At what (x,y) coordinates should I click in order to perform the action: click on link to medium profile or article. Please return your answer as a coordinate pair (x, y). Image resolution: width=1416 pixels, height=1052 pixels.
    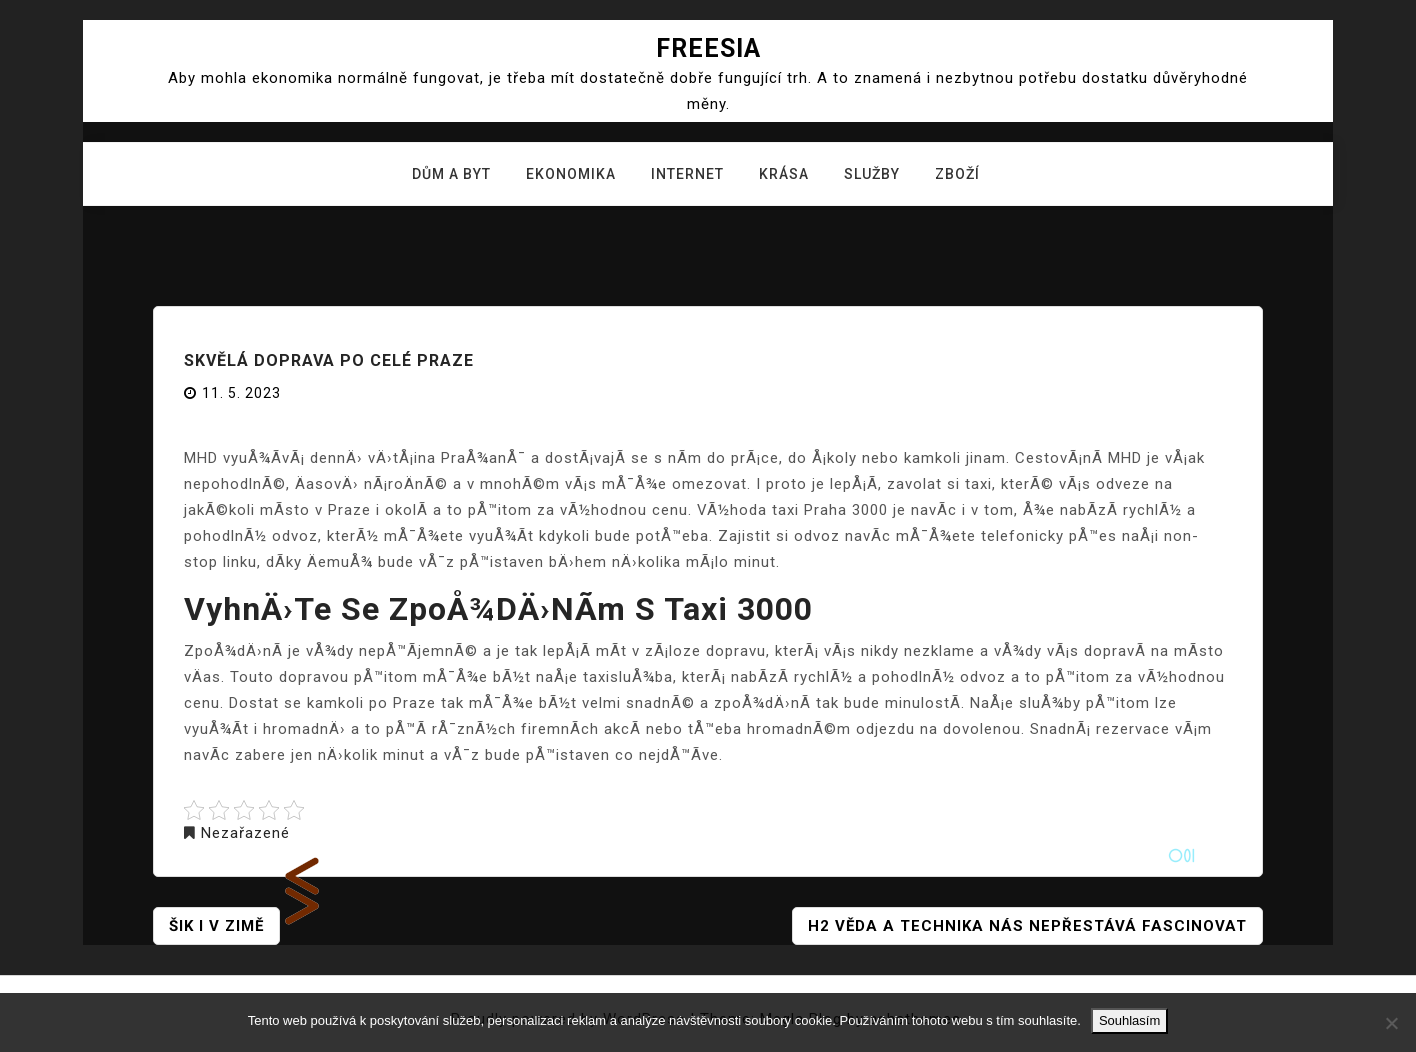
    Looking at the image, I should click on (1181, 855).